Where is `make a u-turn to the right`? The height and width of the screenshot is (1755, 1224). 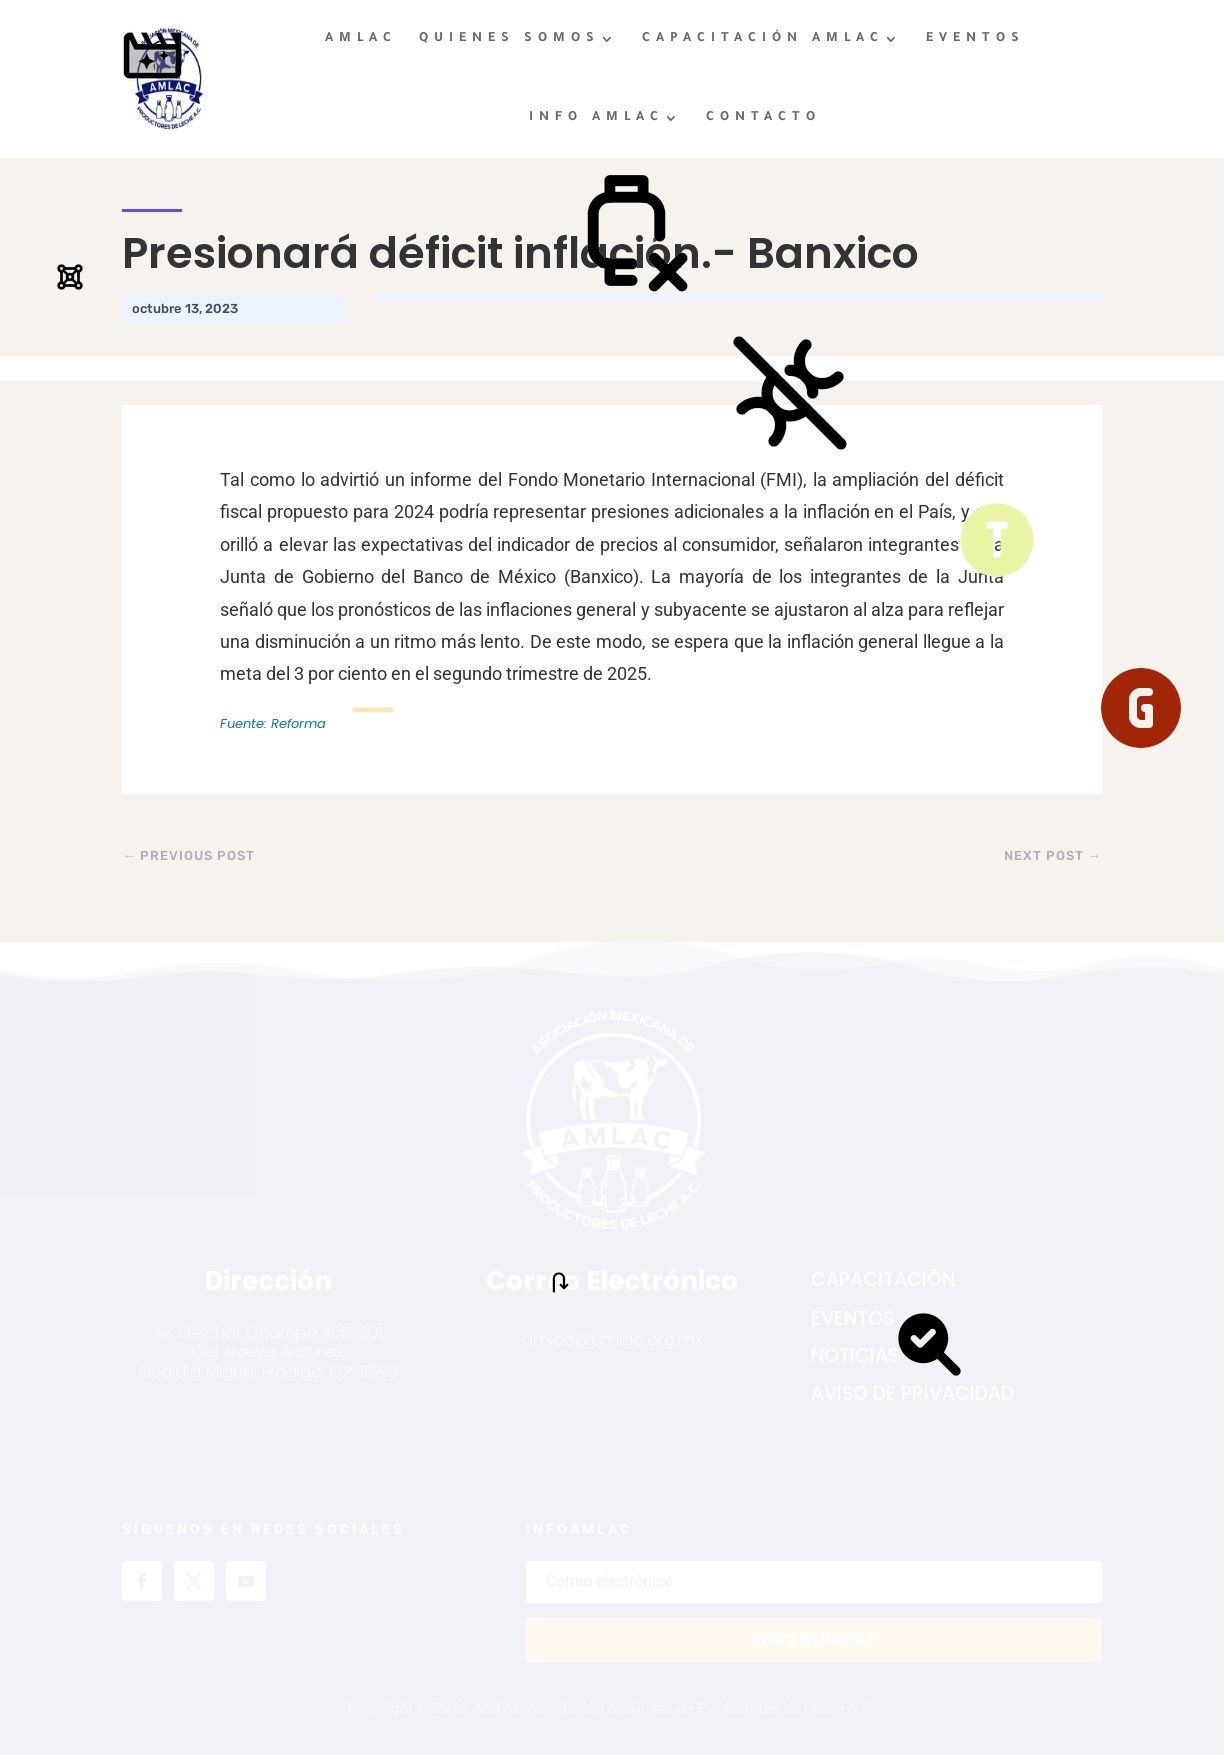
make a u-turn to the right is located at coordinates (559, 1282).